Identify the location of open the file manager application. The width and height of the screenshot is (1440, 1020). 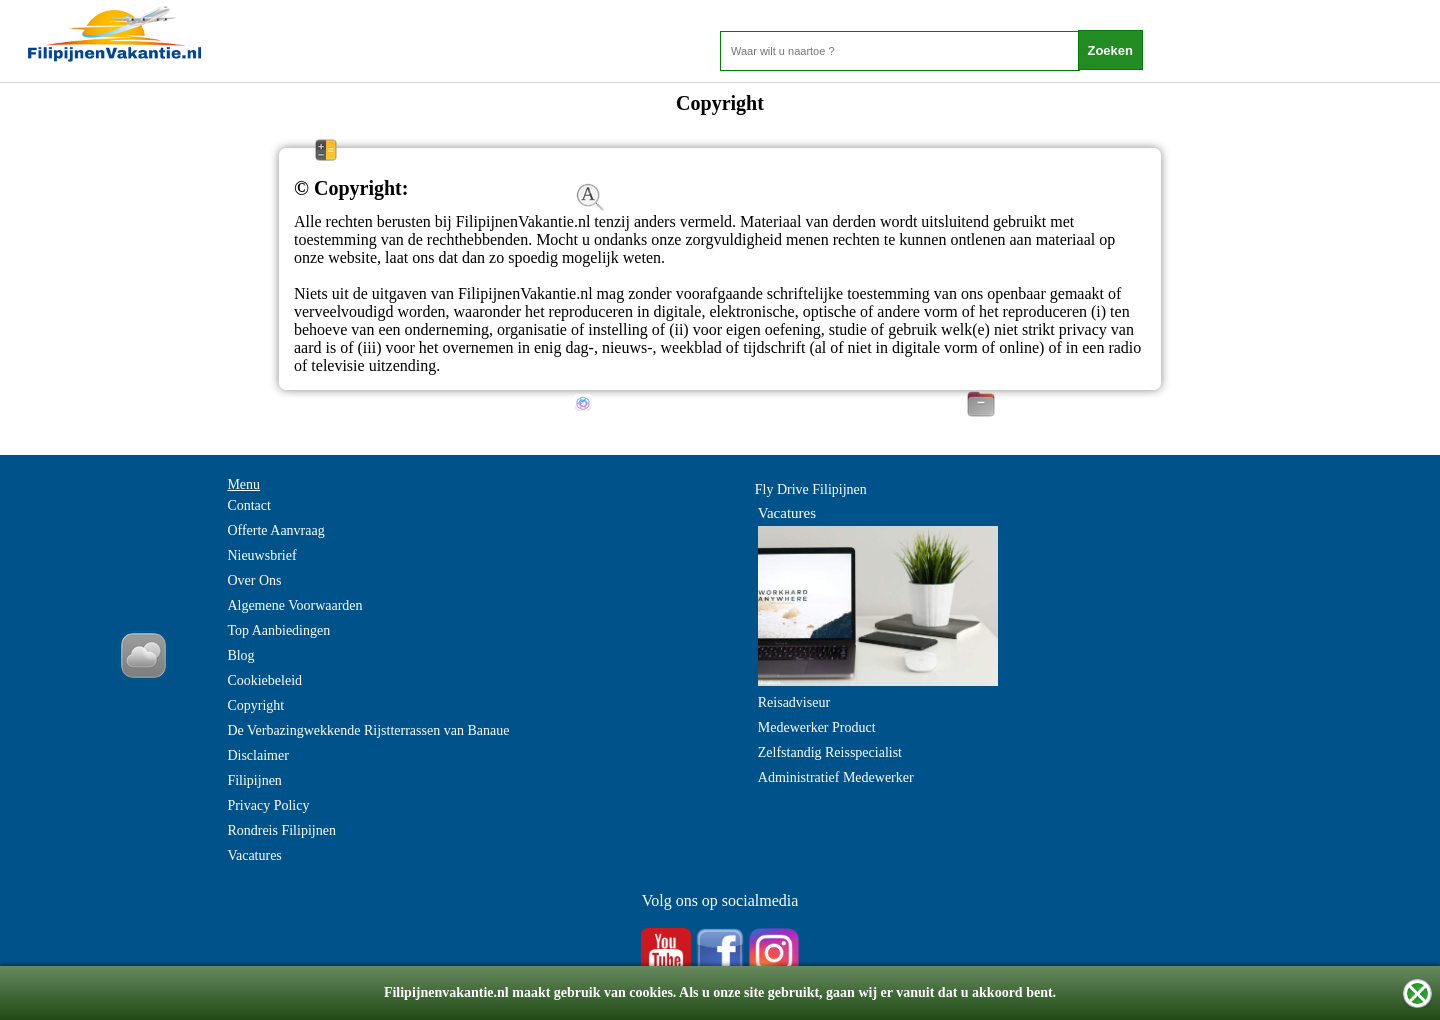
(981, 404).